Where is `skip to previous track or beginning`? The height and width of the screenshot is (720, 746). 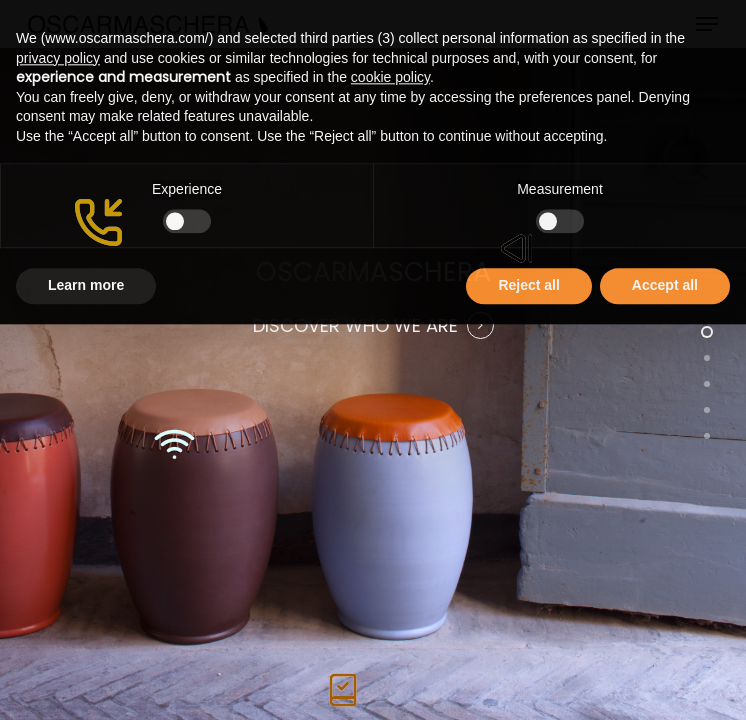
skip to previous track or beginning is located at coordinates (516, 248).